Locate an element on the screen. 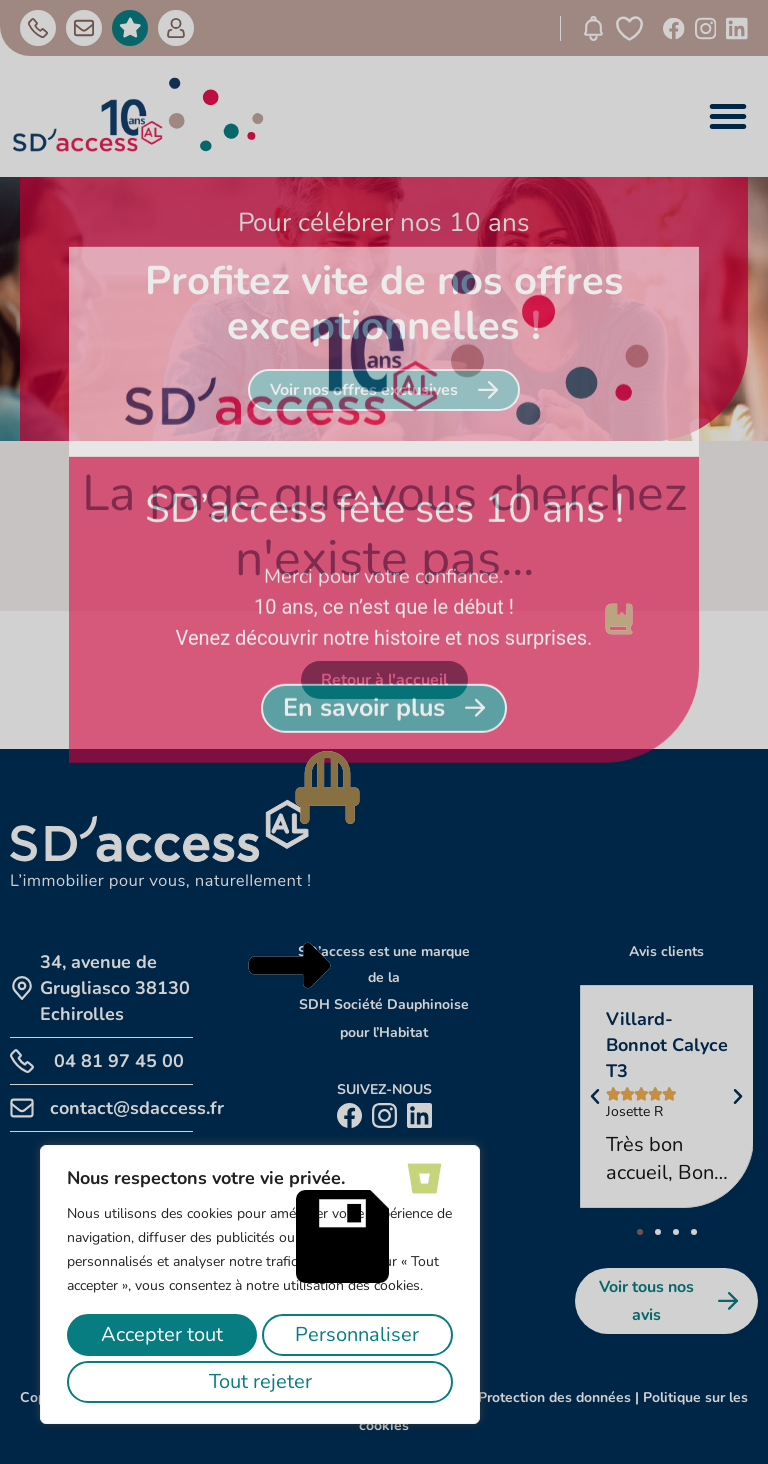 This screenshot has width=768, height=1464. access your bookmarked reading list is located at coordinates (619, 619).